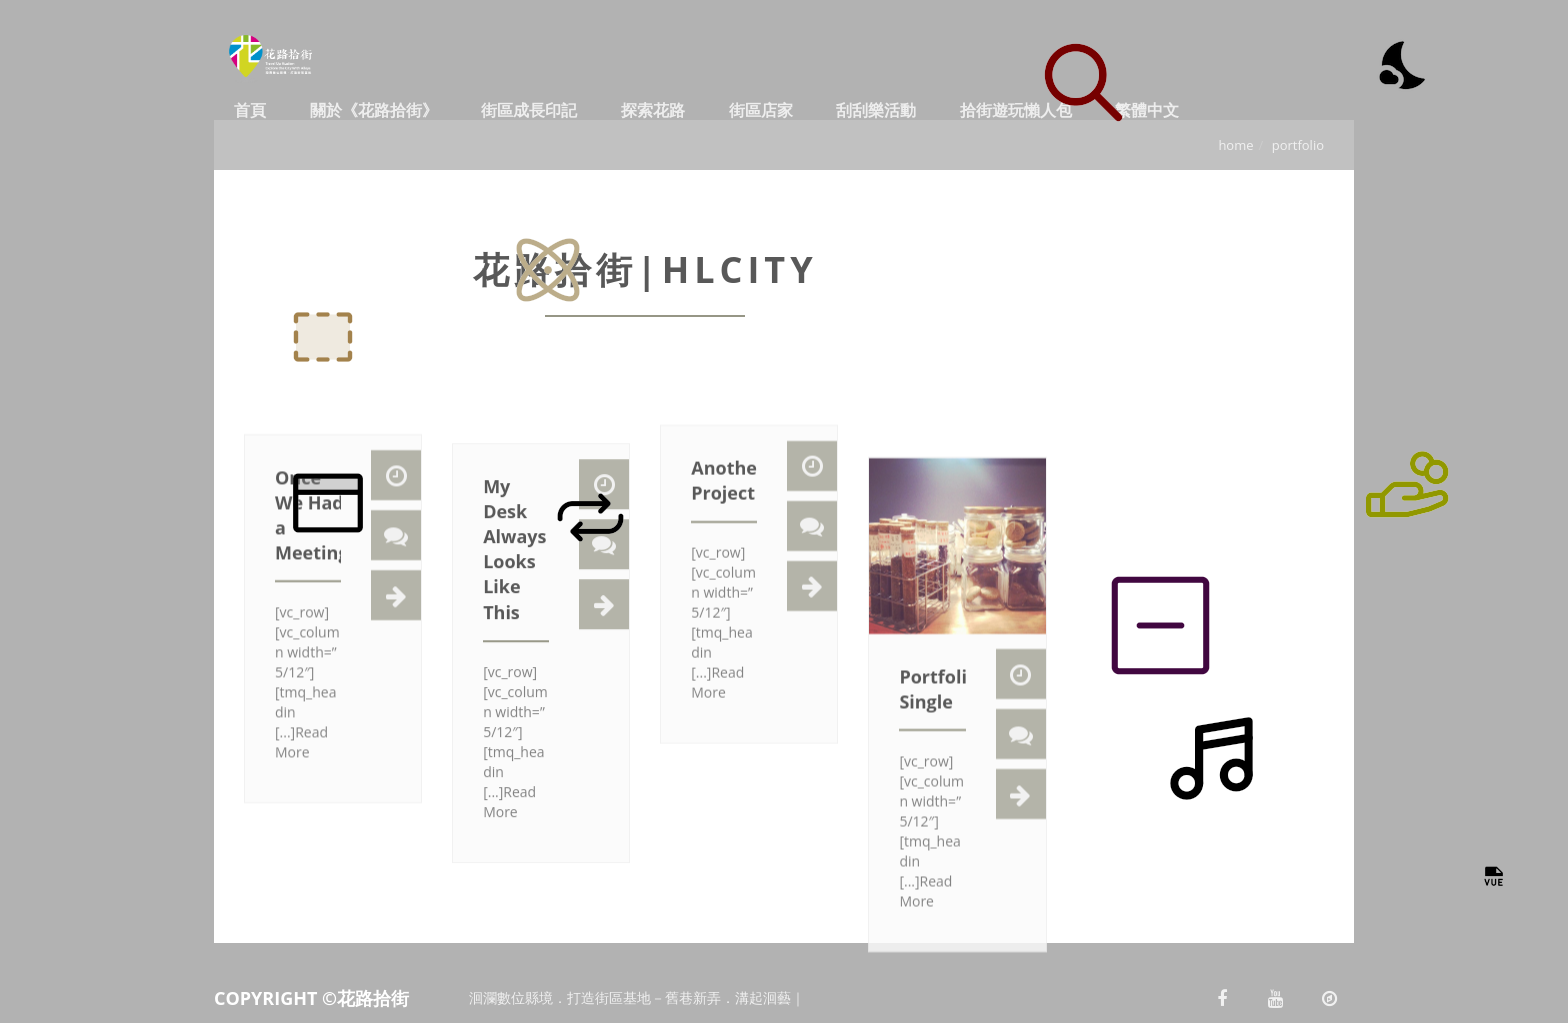 The height and width of the screenshot is (1023, 1568). I want to click on remove or collapse an item, so click(1160, 625).